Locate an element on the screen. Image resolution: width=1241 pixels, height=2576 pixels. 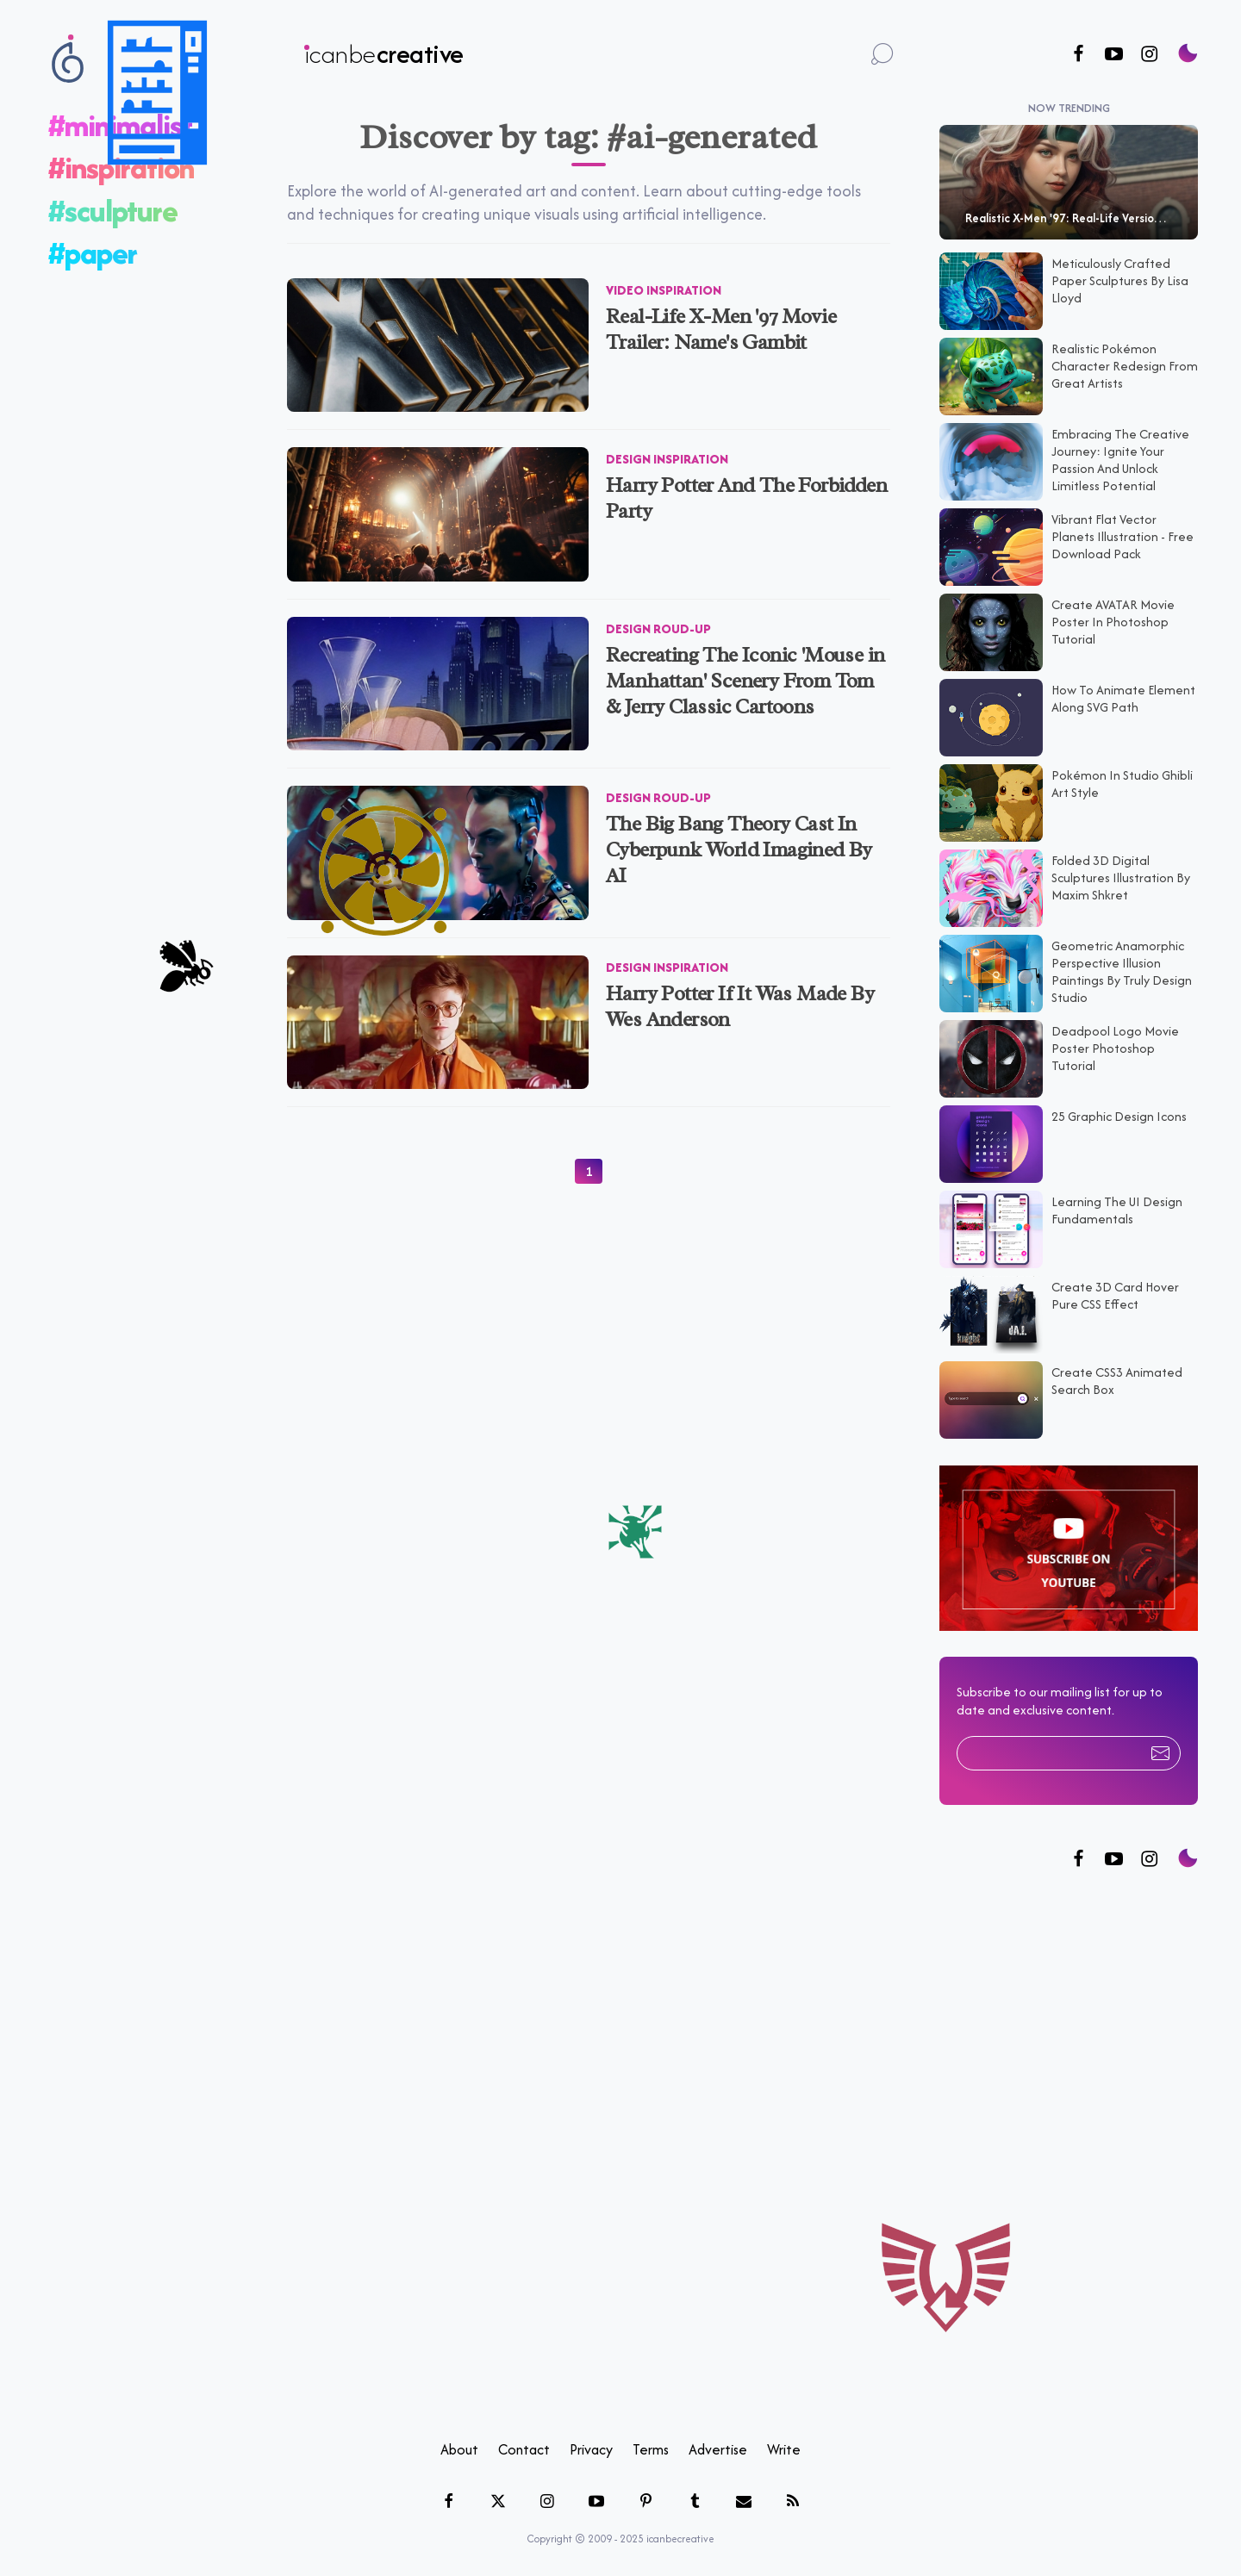
guild or faction emblem in a game interface is located at coordinates (945, 2268).